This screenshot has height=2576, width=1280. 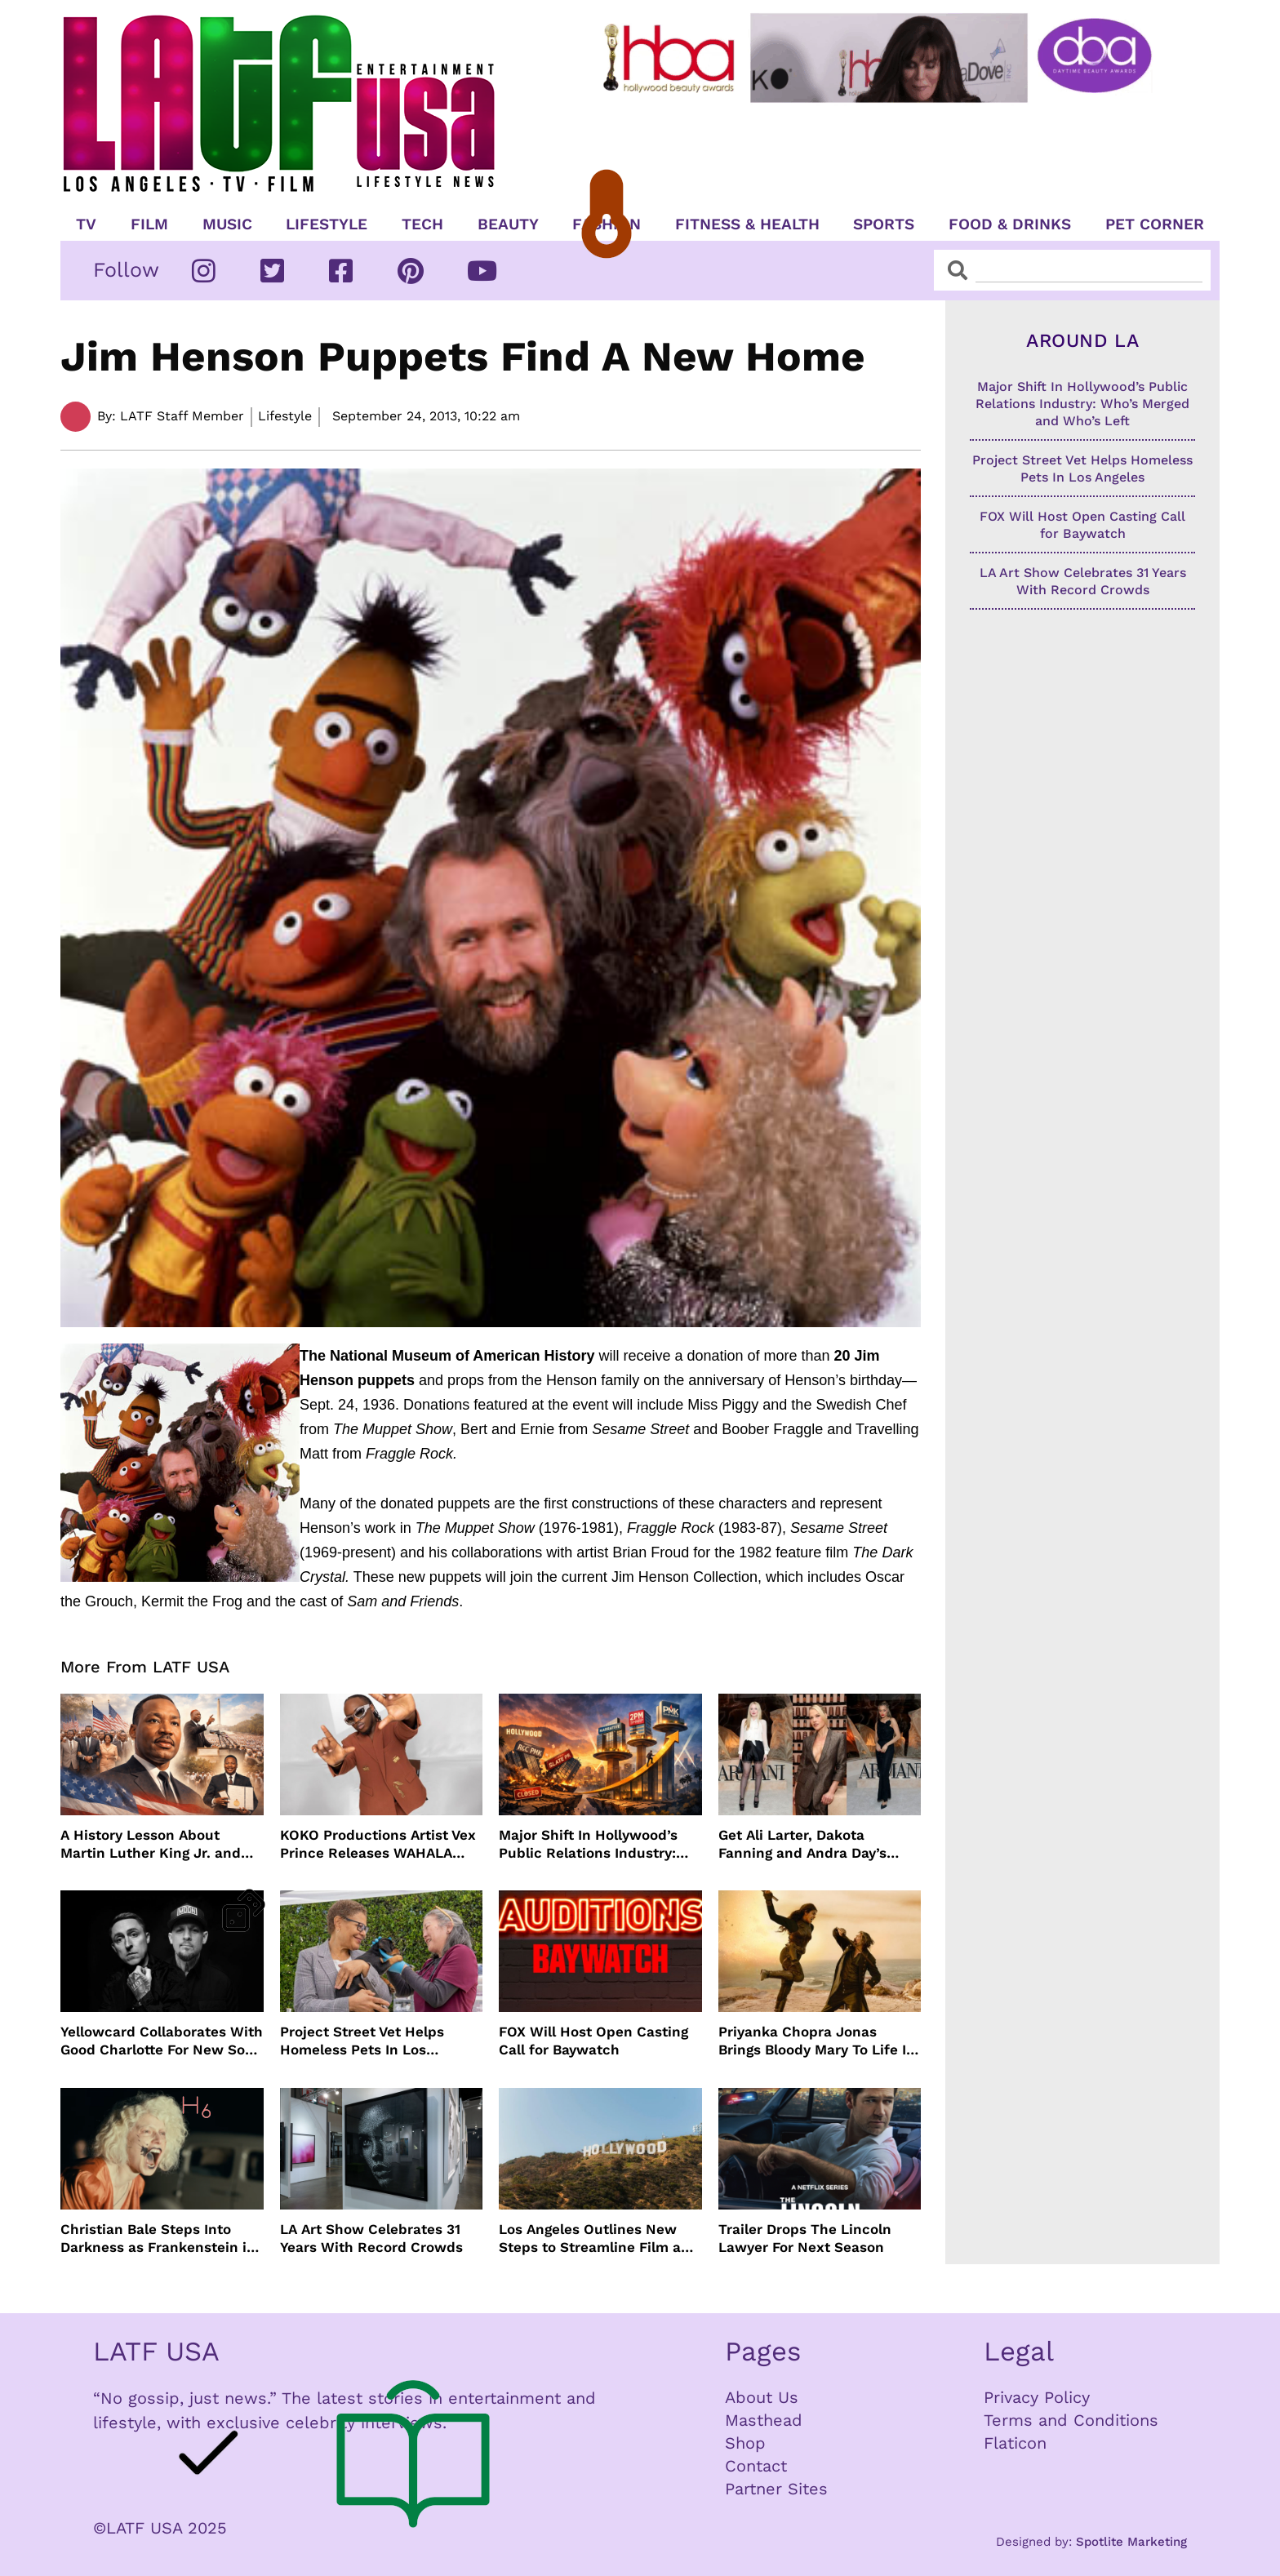 What do you see at coordinates (243, 1910) in the screenshot?
I see `randomize or shuffle content` at bounding box center [243, 1910].